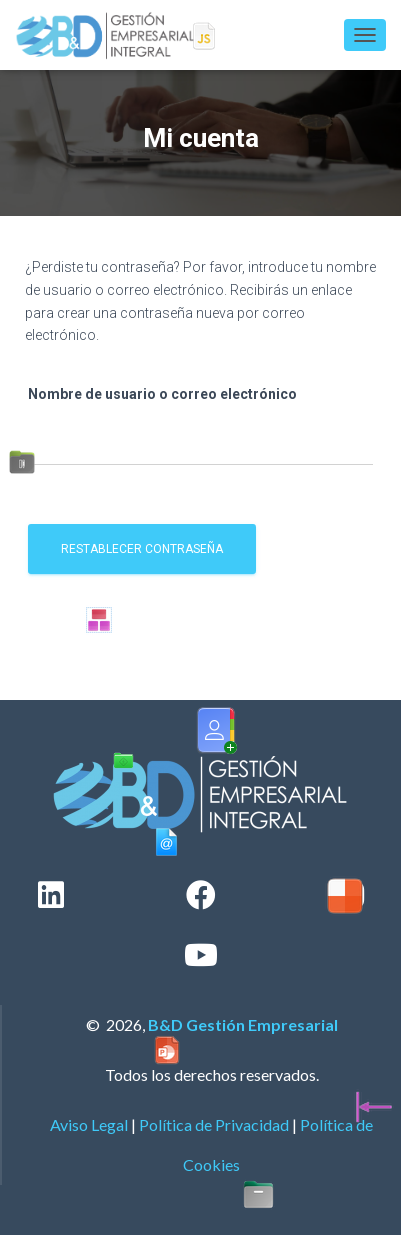  Describe the element at coordinates (204, 36) in the screenshot. I see `a javascript file in your file system` at that location.